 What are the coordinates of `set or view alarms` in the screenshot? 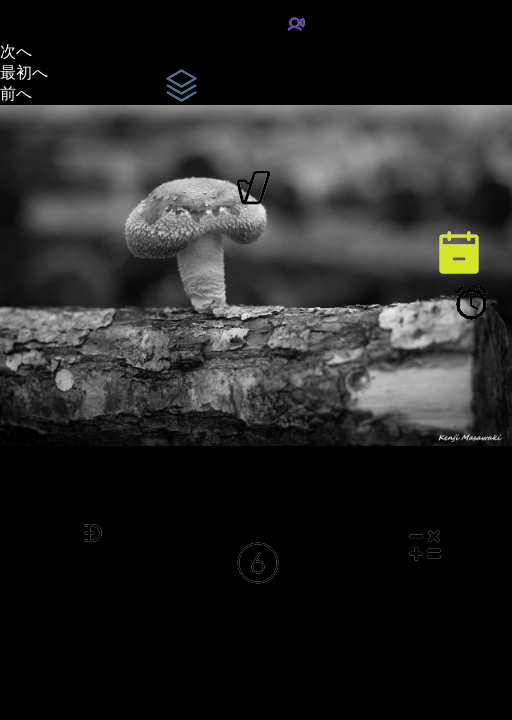 It's located at (471, 302).